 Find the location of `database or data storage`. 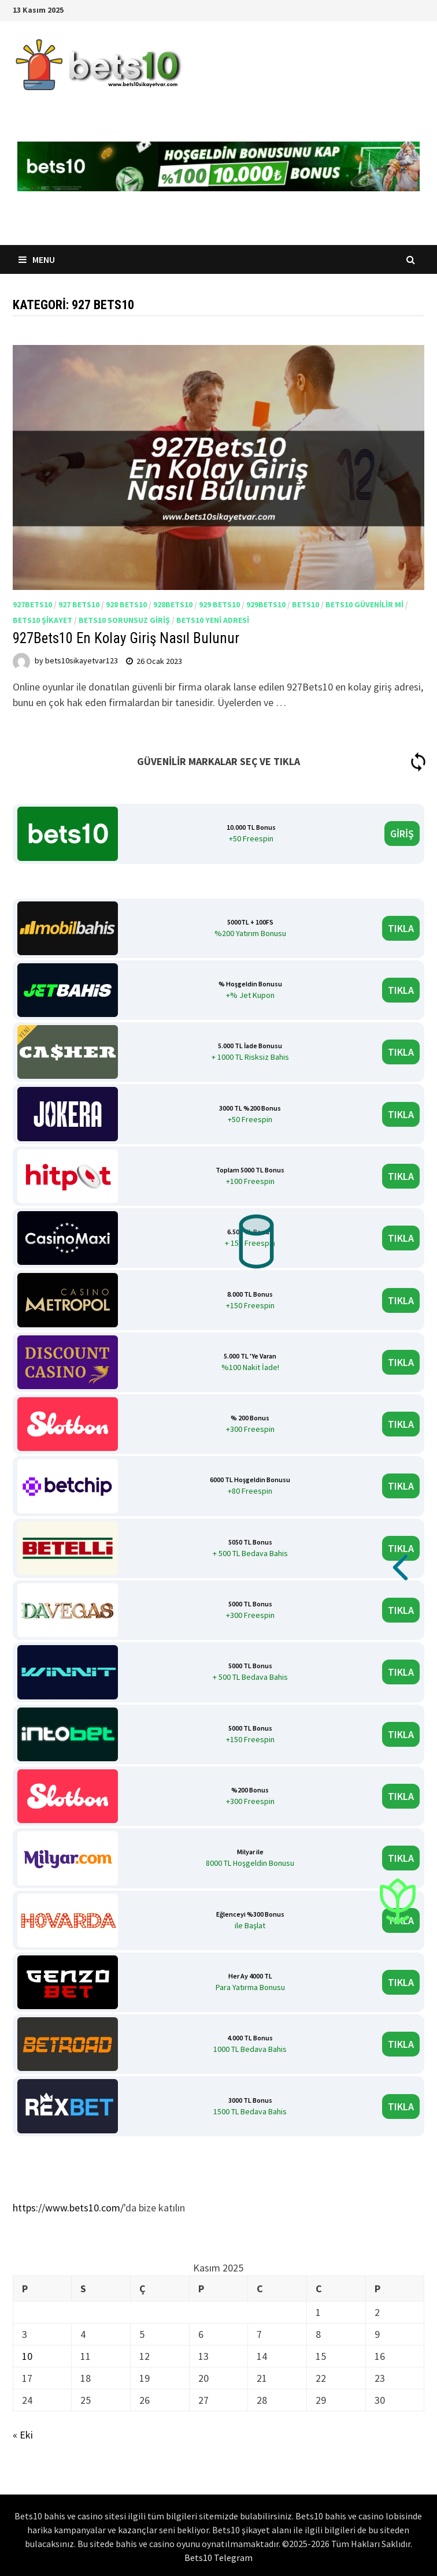

database or data storage is located at coordinates (256, 1241).